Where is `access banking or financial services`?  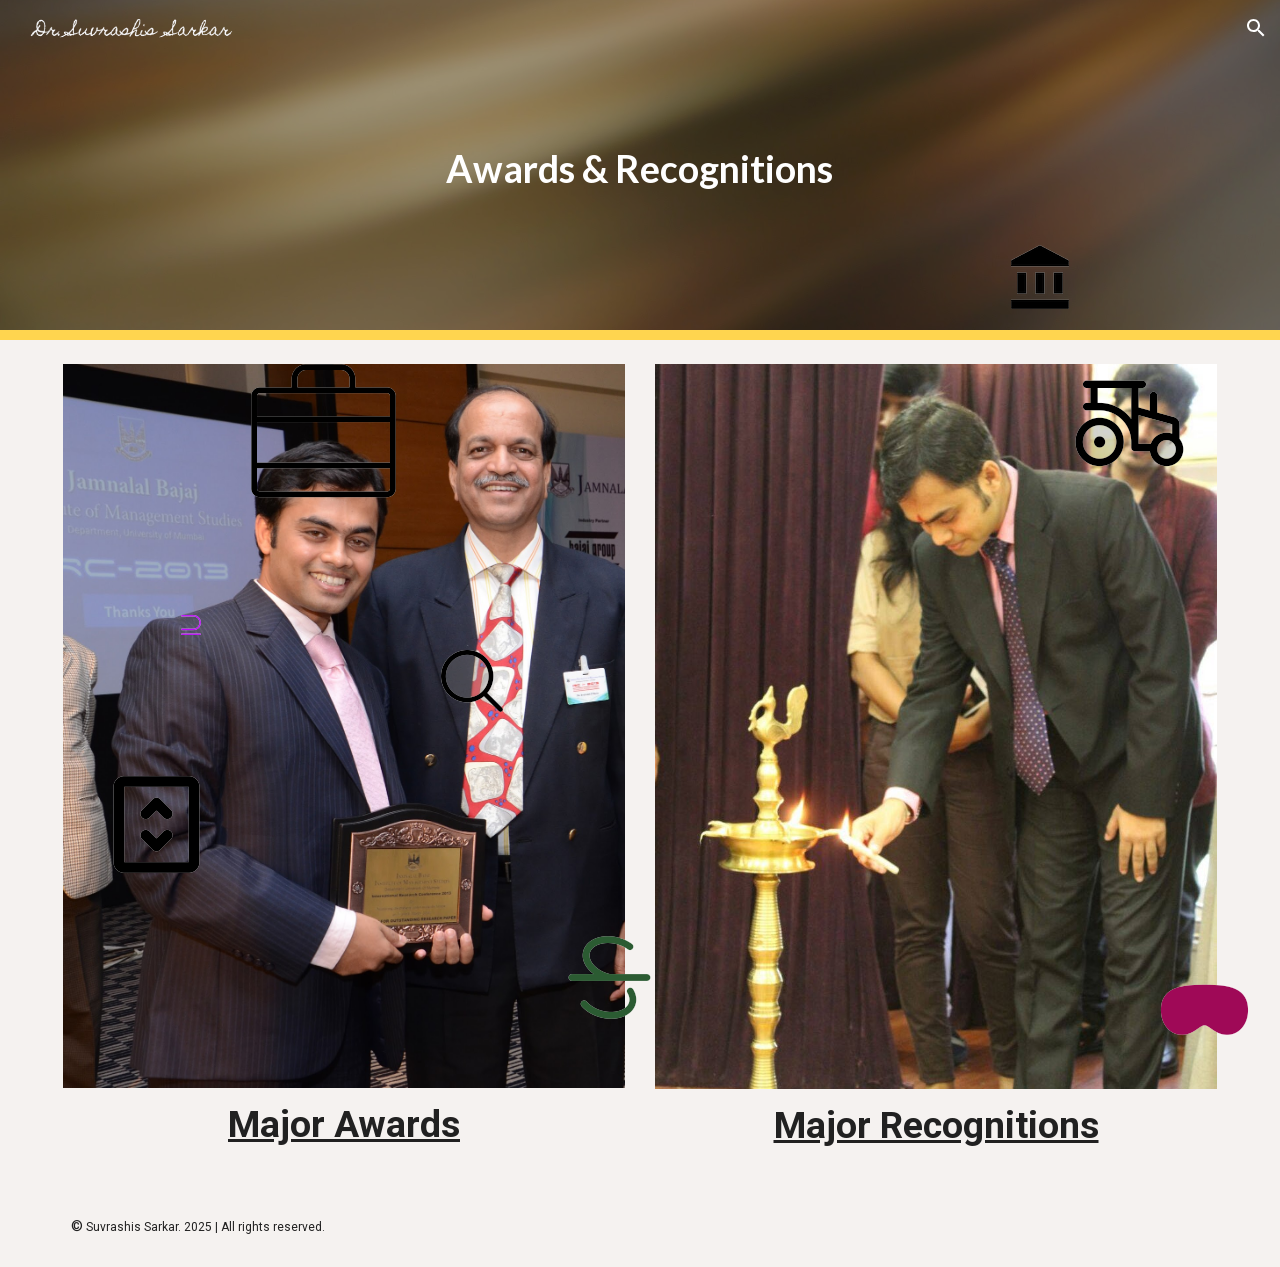
access banking or financial services is located at coordinates (1041, 278).